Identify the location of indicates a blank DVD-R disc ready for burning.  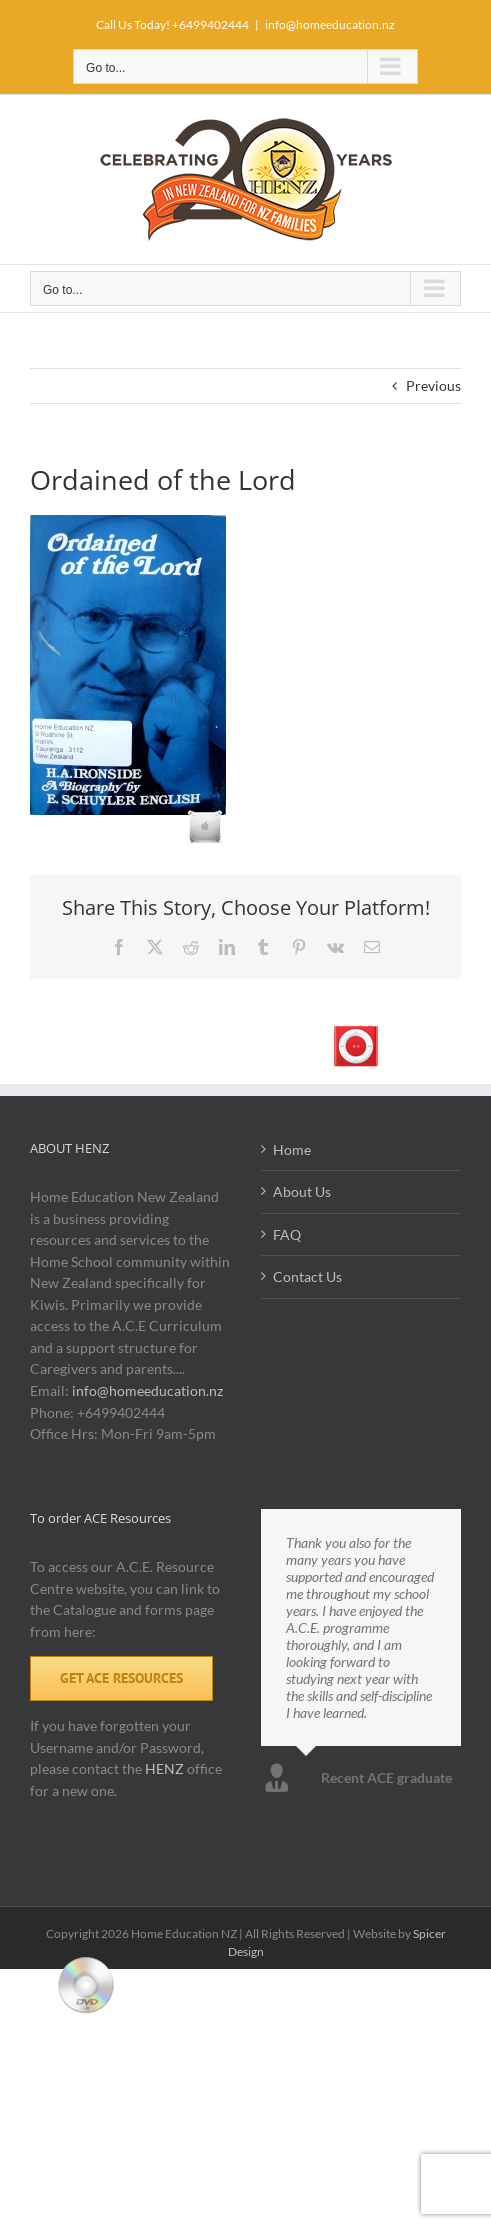
(86, 1986).